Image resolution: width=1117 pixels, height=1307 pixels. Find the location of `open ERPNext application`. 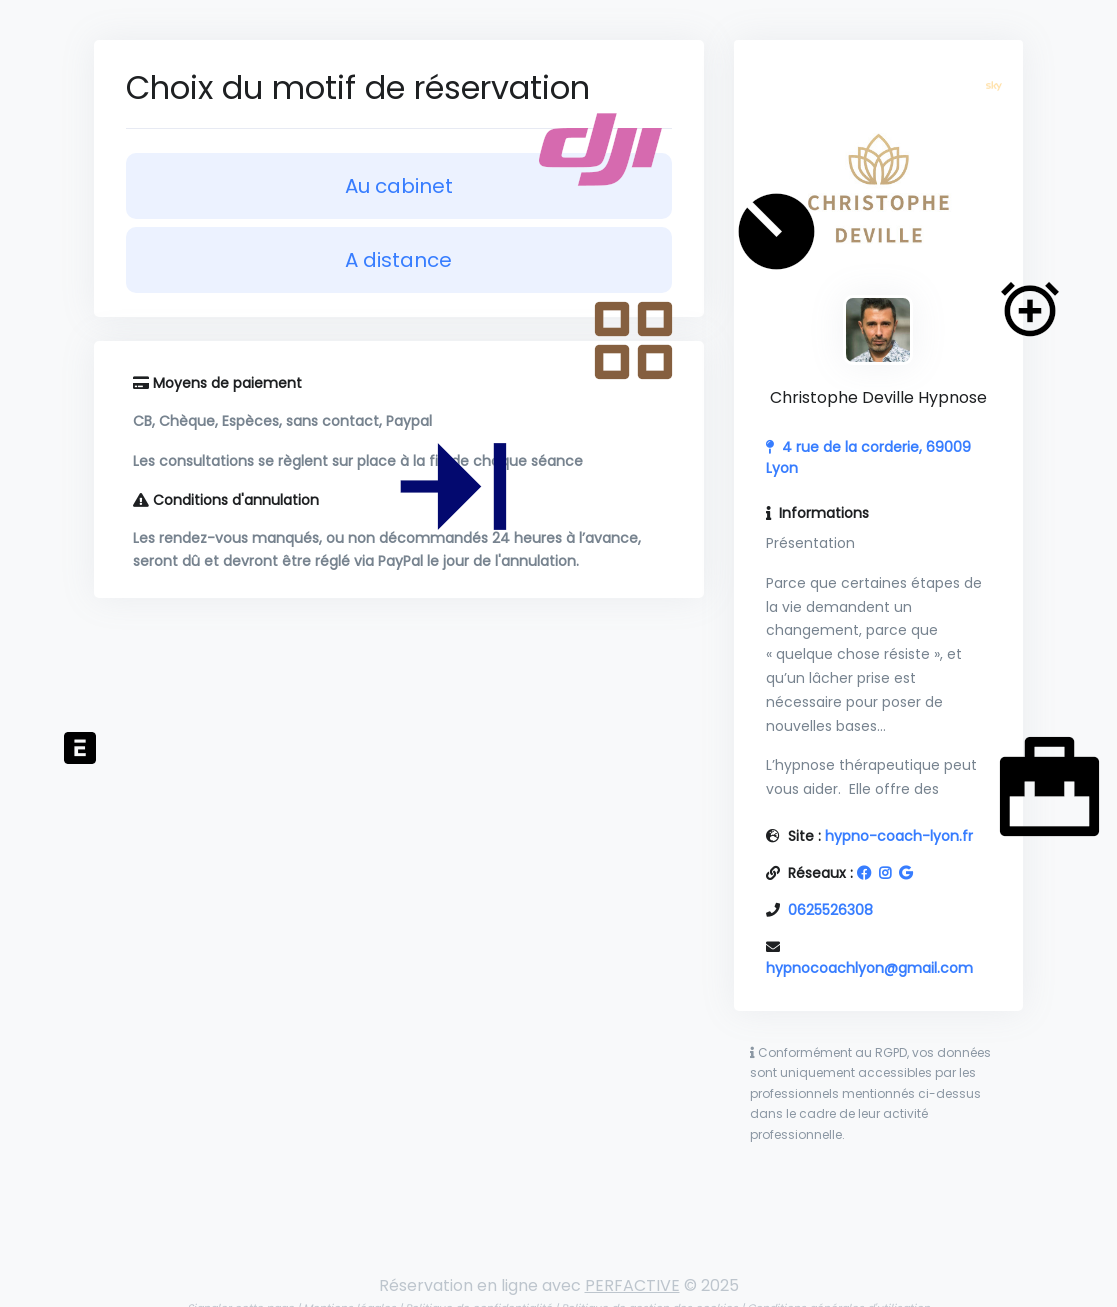

open ERPNext application is located at coordinates (80, 748).